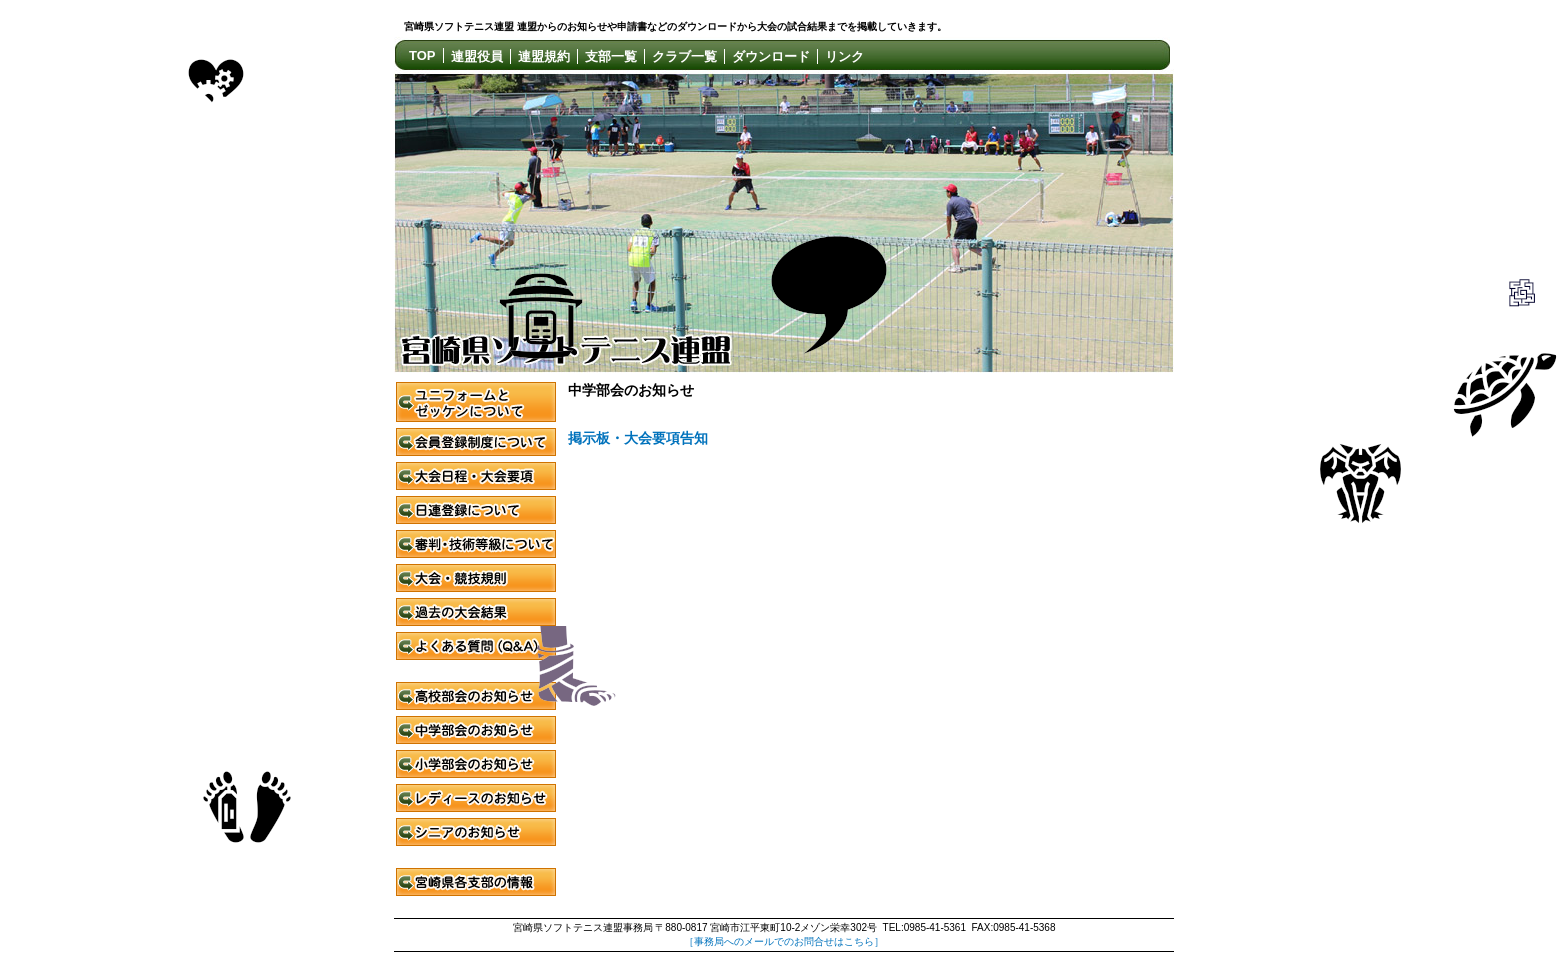 The height and width of the screenshot is (972, 1568). I want to click on access puzzle or maze game, so click(1522, 293).